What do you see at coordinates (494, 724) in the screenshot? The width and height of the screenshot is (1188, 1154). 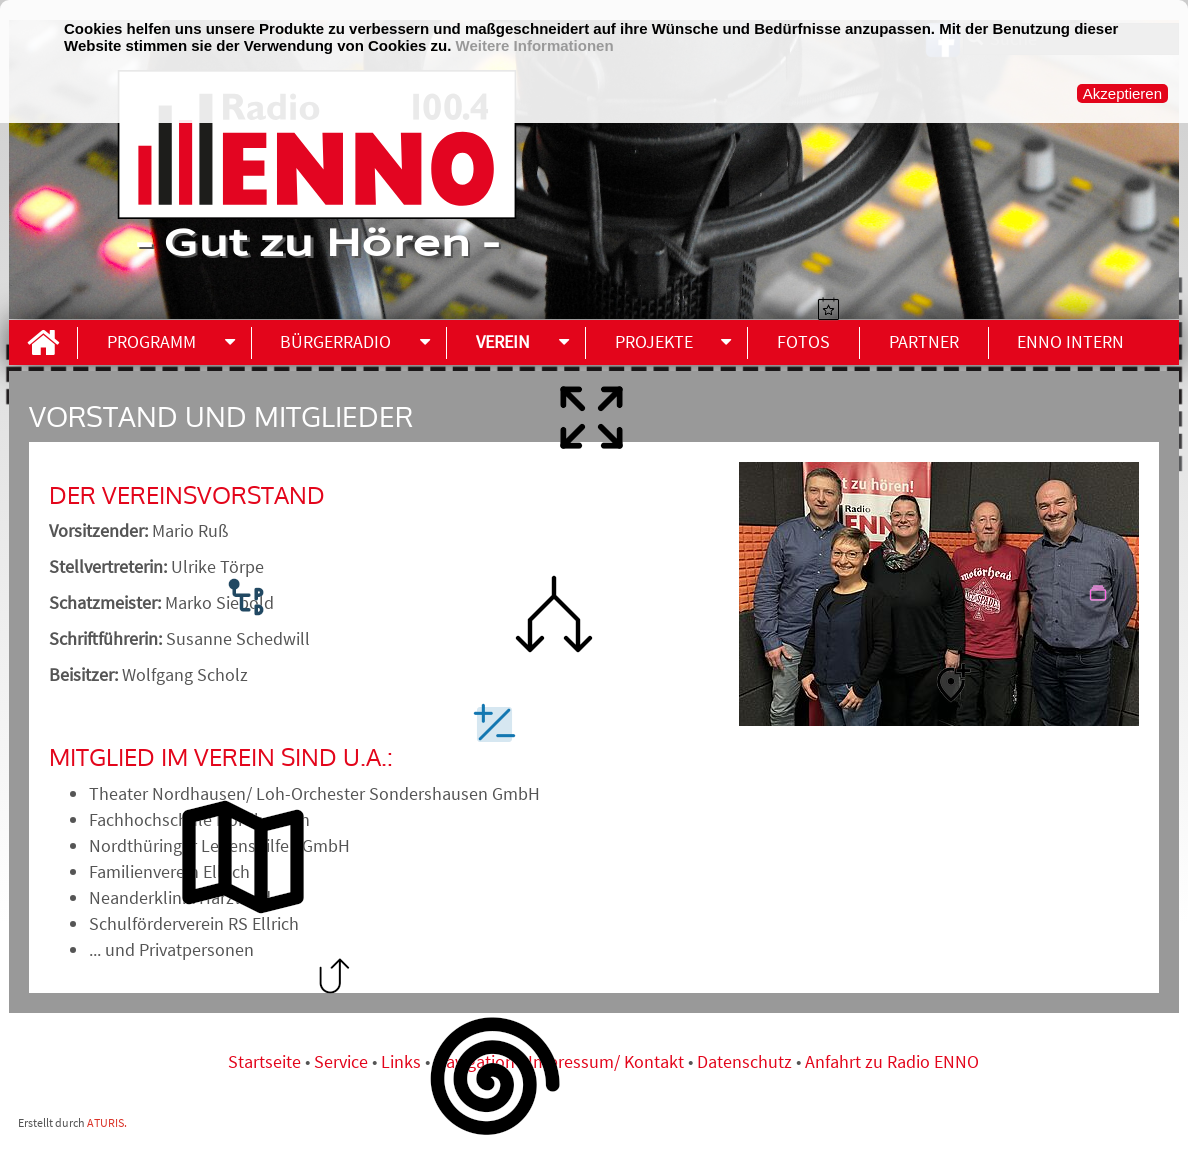 I see `toggle between adding and subtracting values` at bounding box center [494, 724].